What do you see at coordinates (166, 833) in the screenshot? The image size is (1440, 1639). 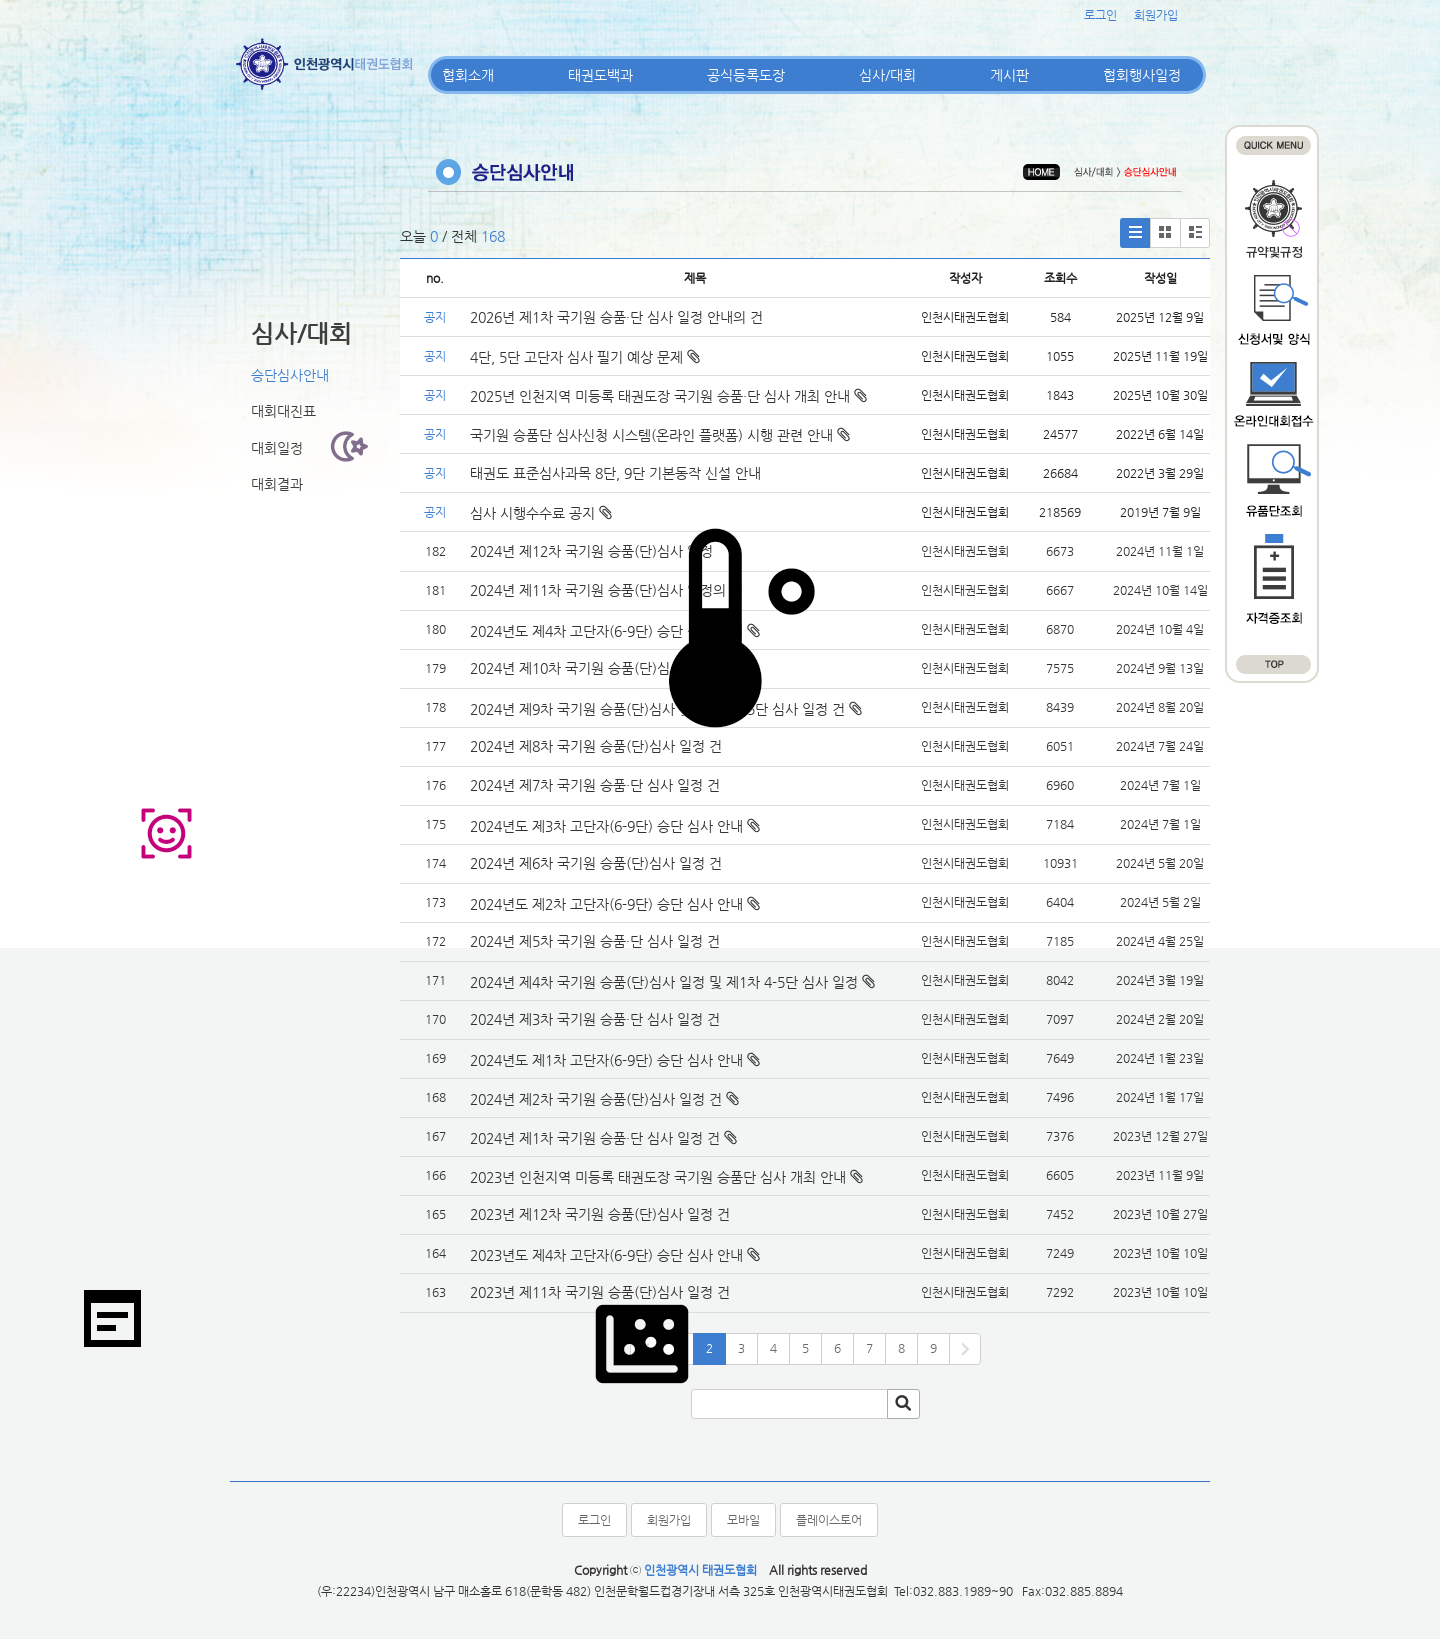 I see `scan face to unlock or authenticate` at bounding box center [166, 833].